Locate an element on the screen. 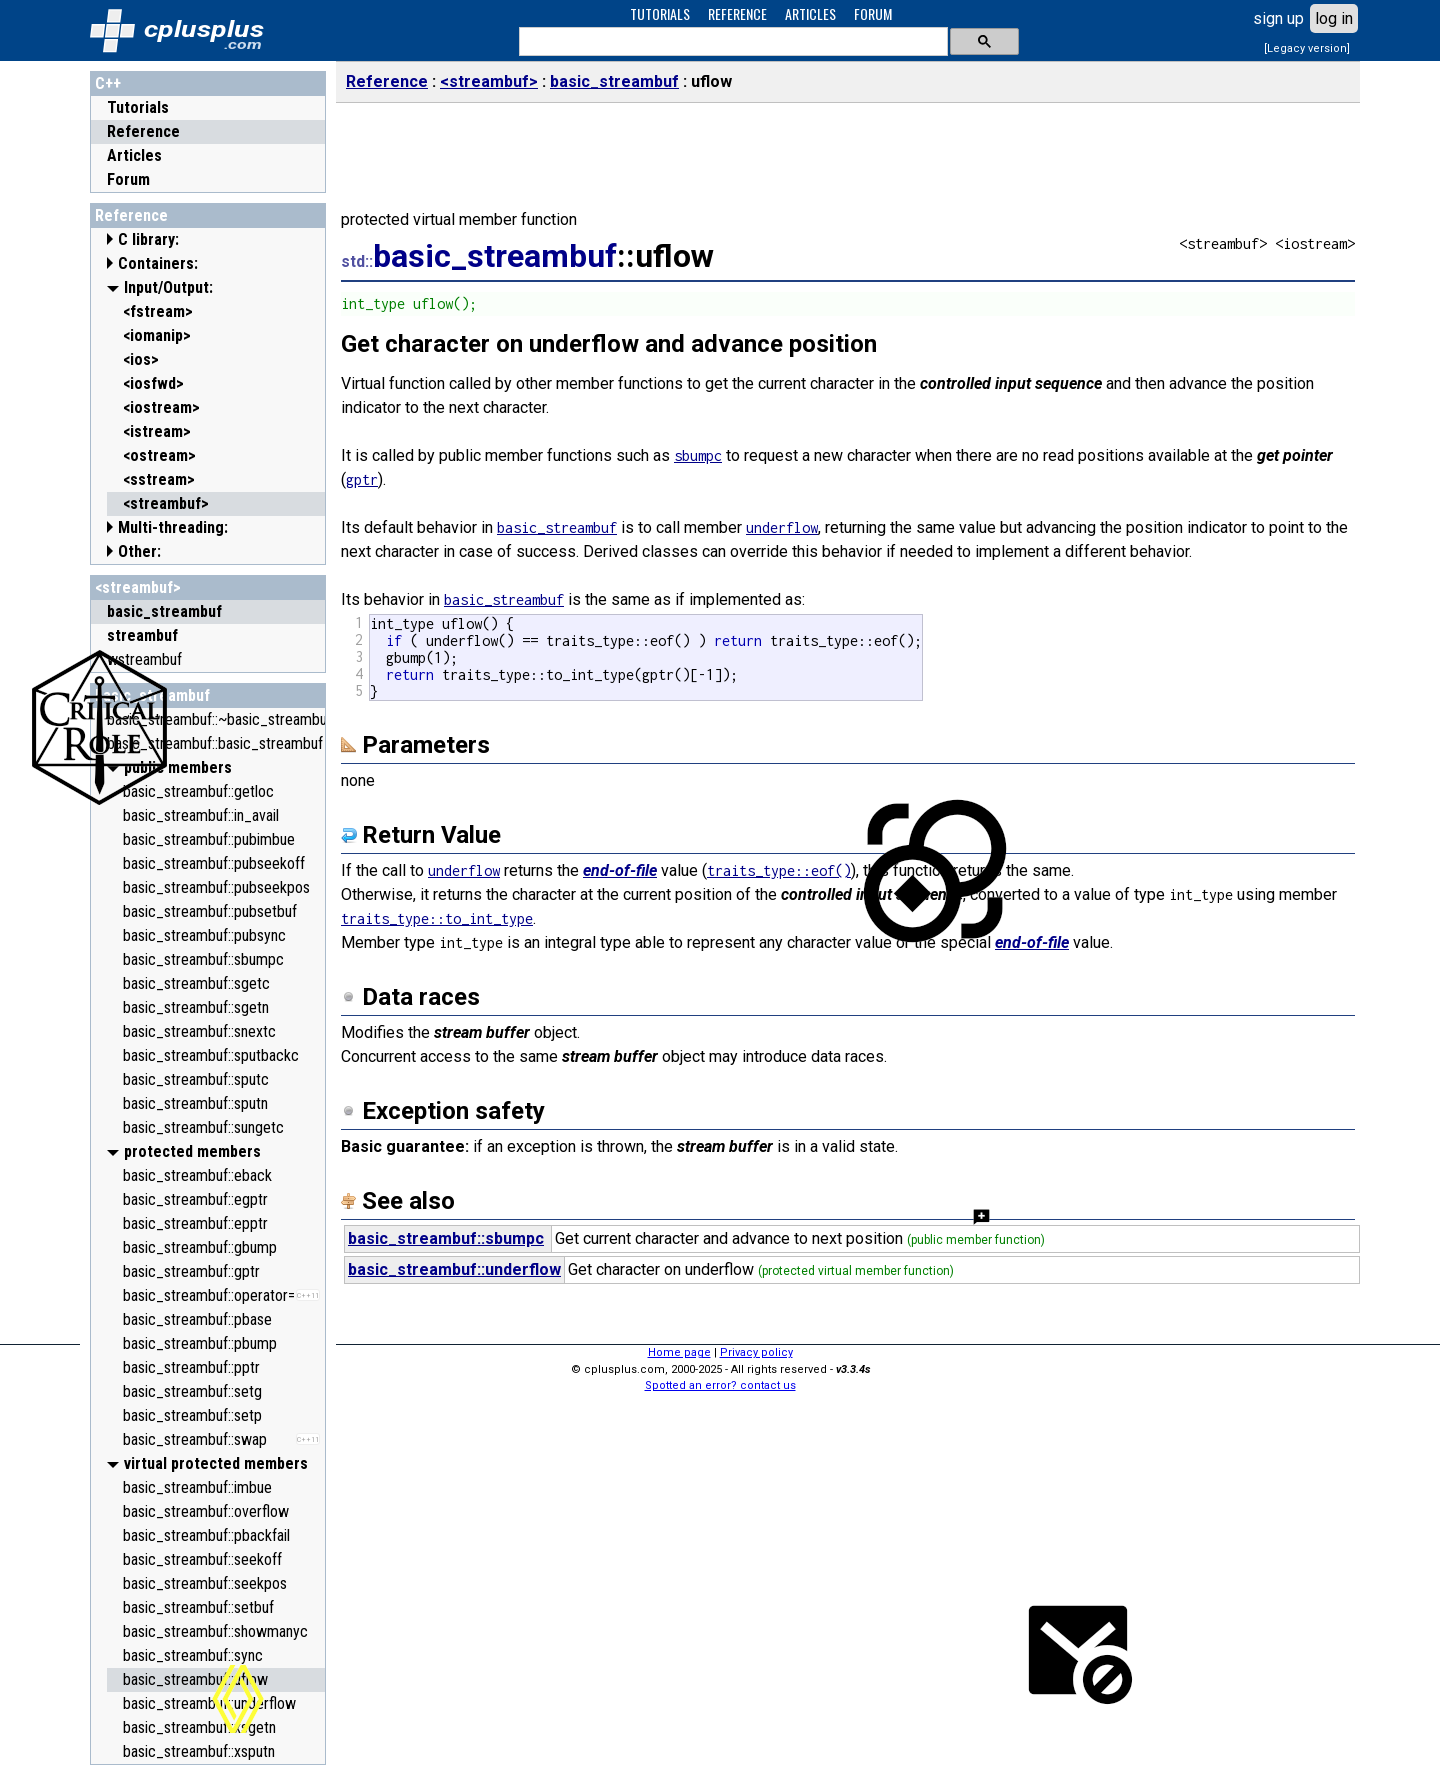  blocked or spam email indicator is located at coordinates (1078, 1650).